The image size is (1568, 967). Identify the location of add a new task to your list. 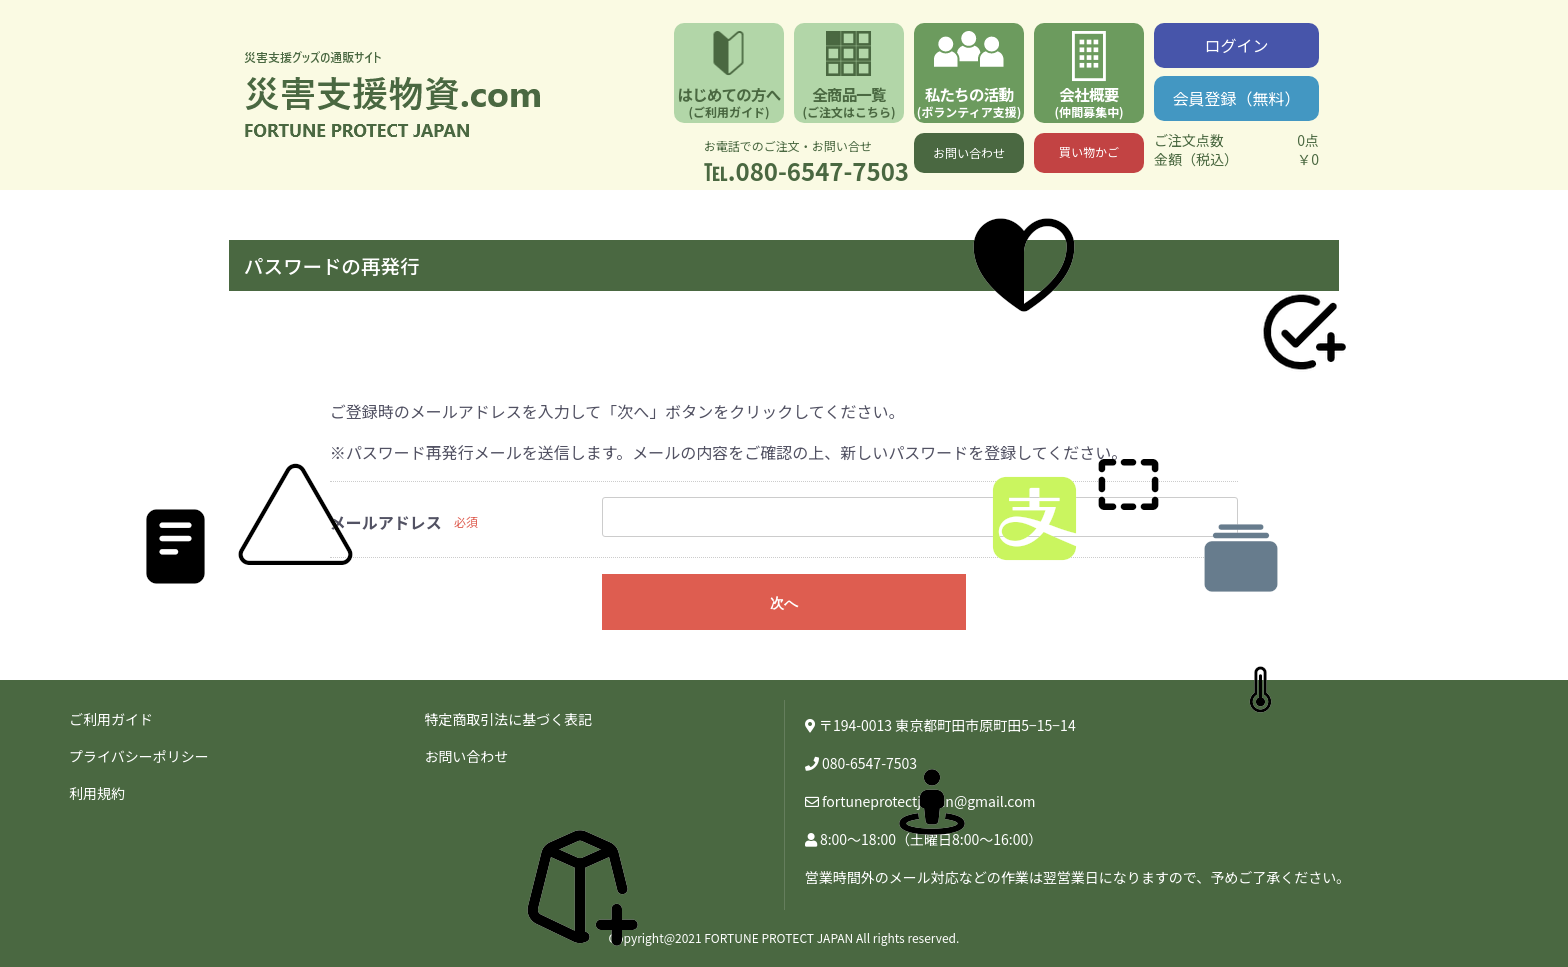
(1301, 332).